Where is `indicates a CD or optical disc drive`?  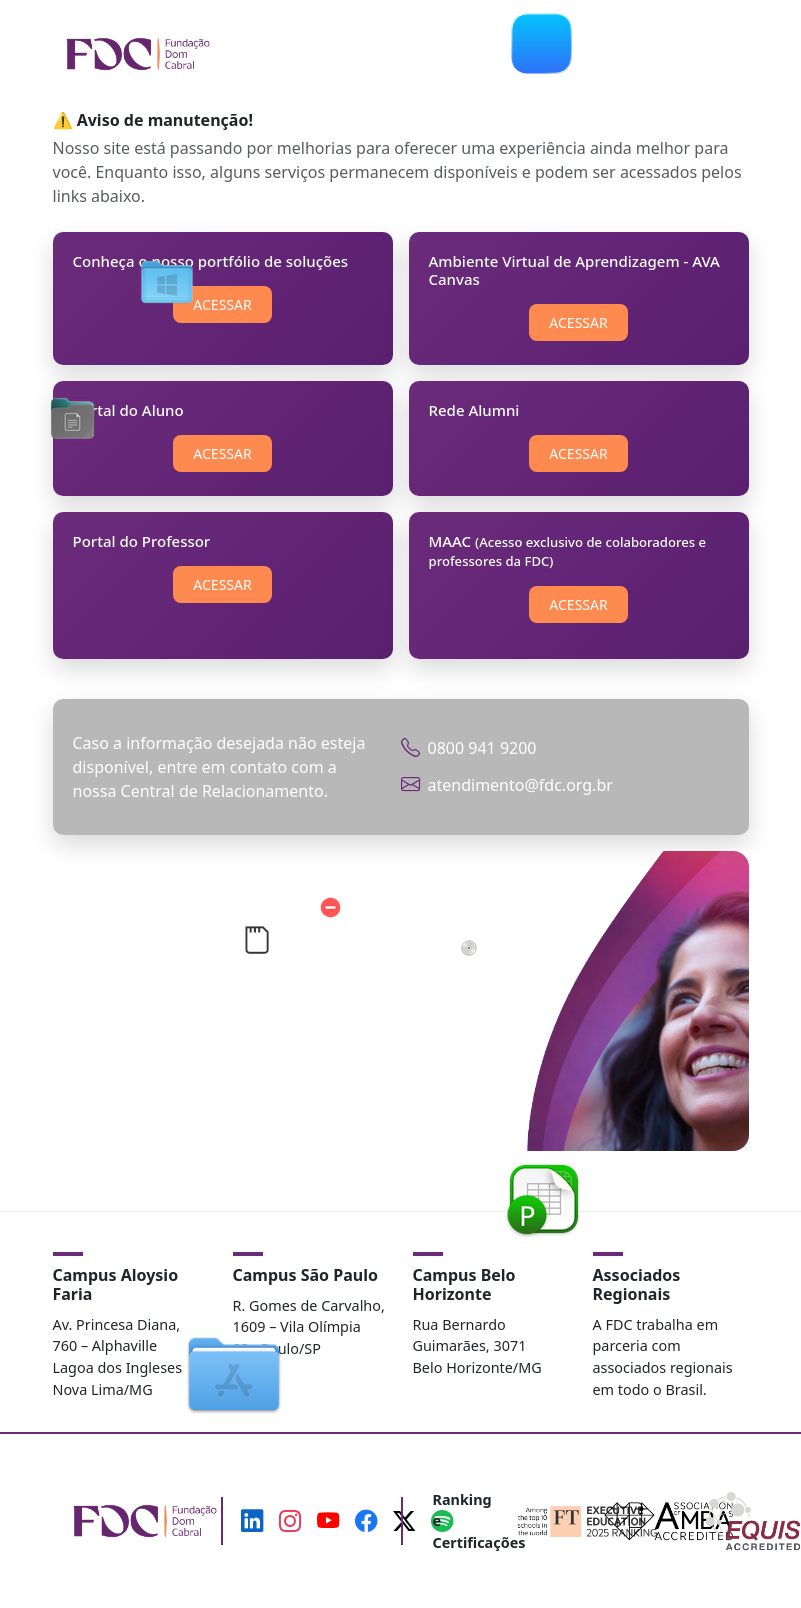
indicates a CD or optical disc drive is located at coordinates (469, 948).